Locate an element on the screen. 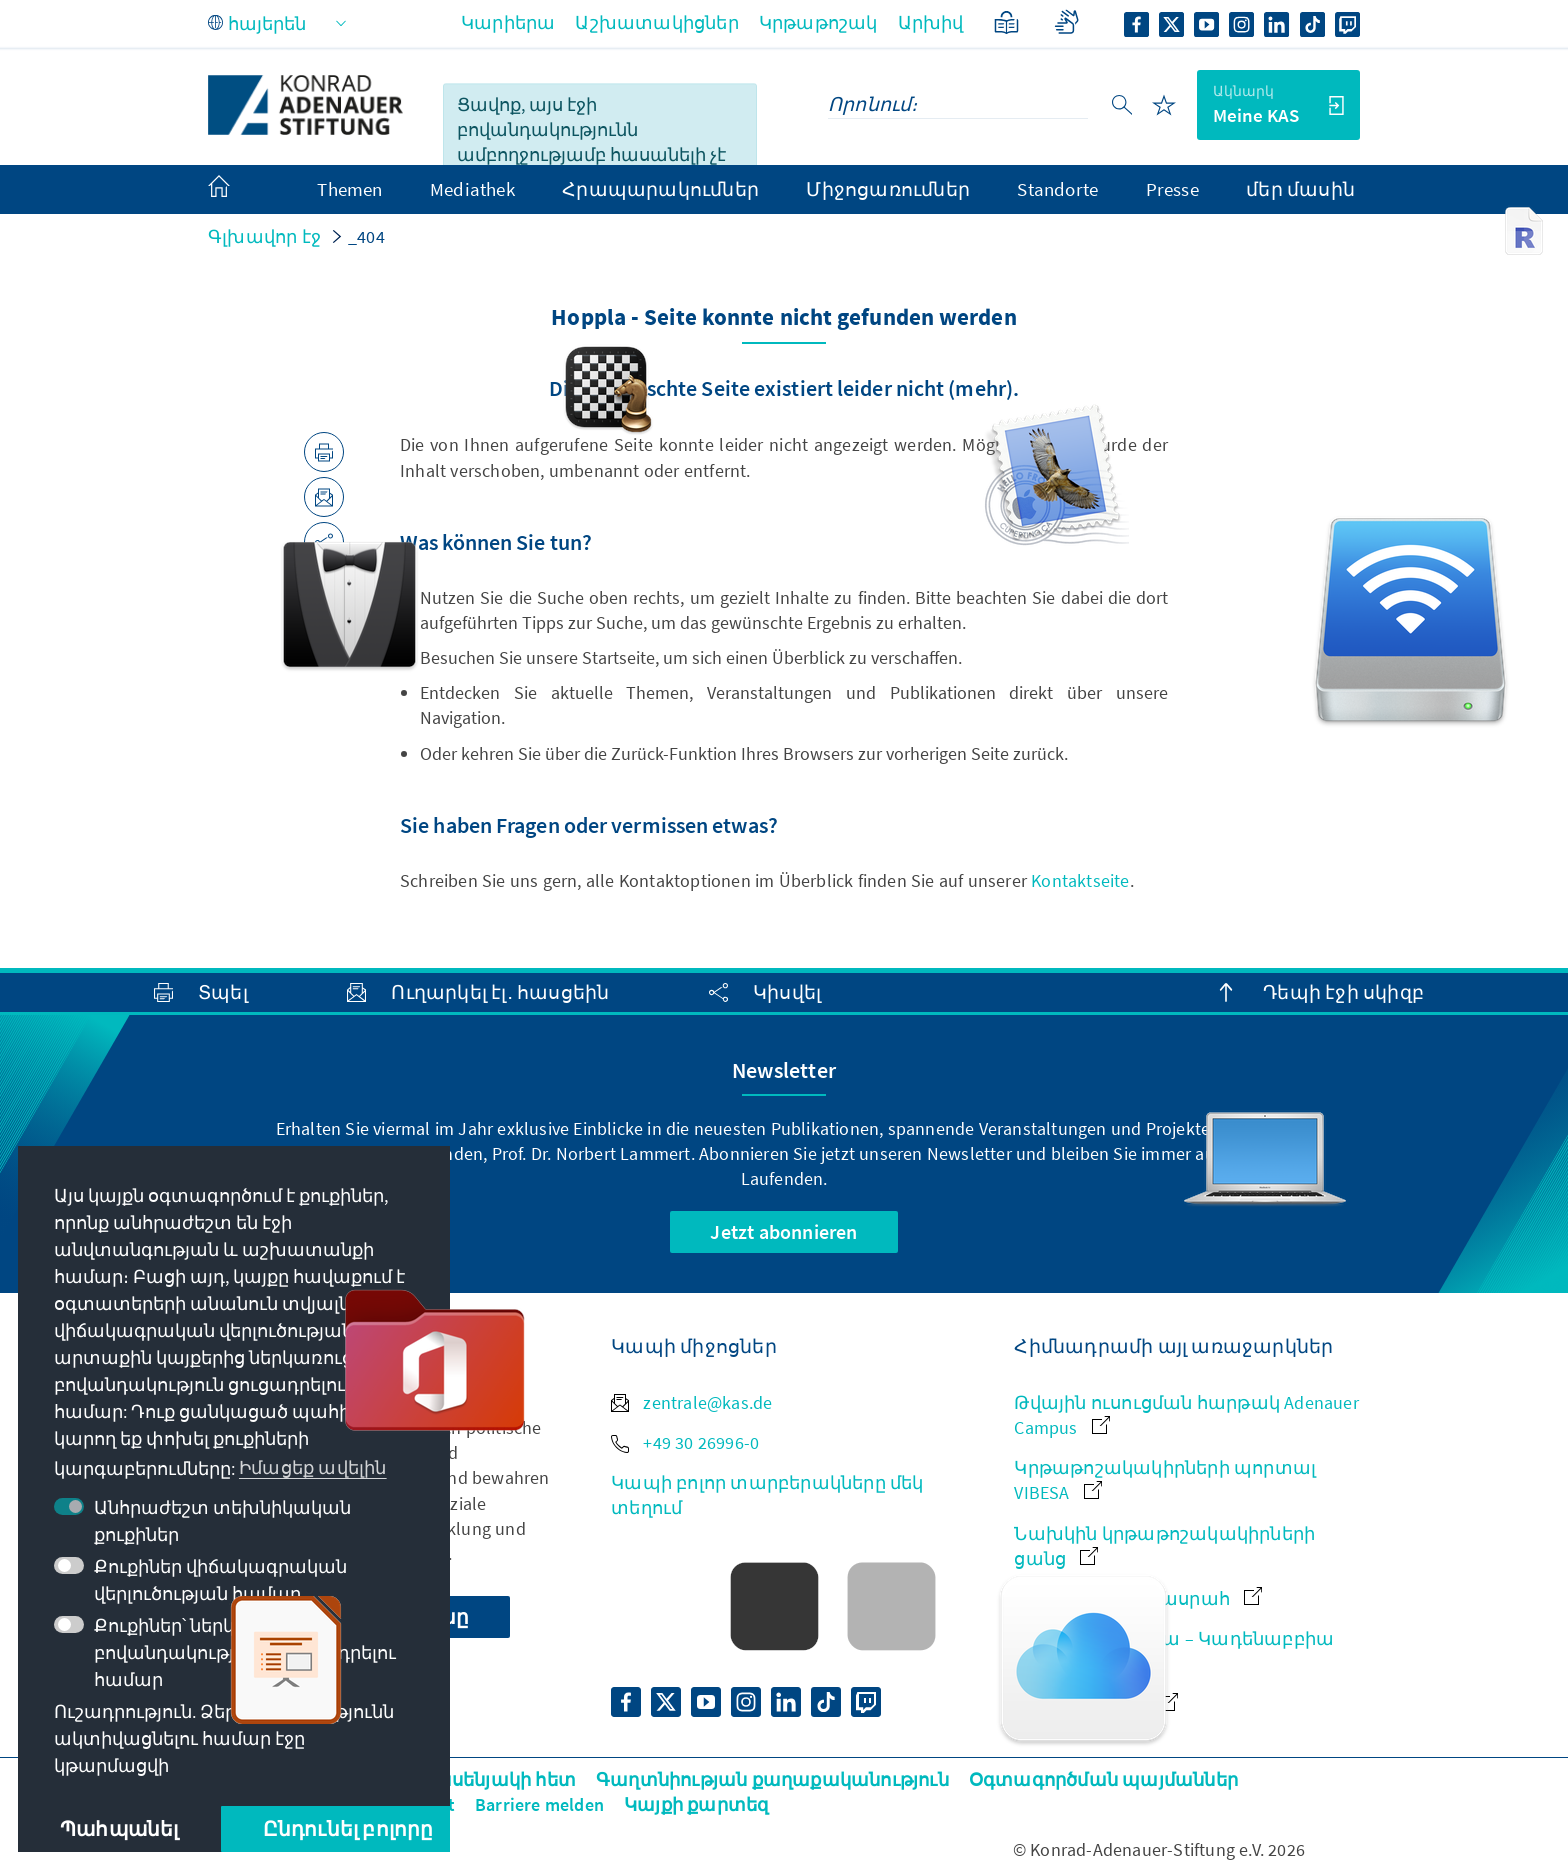 The image size is (1568, 1870). indicates this macbook air in system settings is located at coordinates (1265, 1150).